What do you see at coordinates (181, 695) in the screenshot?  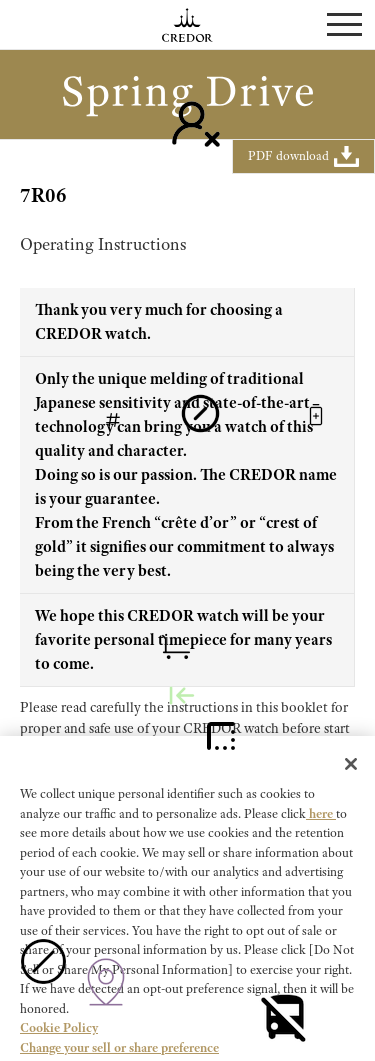 I see `skip to the beginning of a track or playlist` at bounding box center [181, 695].